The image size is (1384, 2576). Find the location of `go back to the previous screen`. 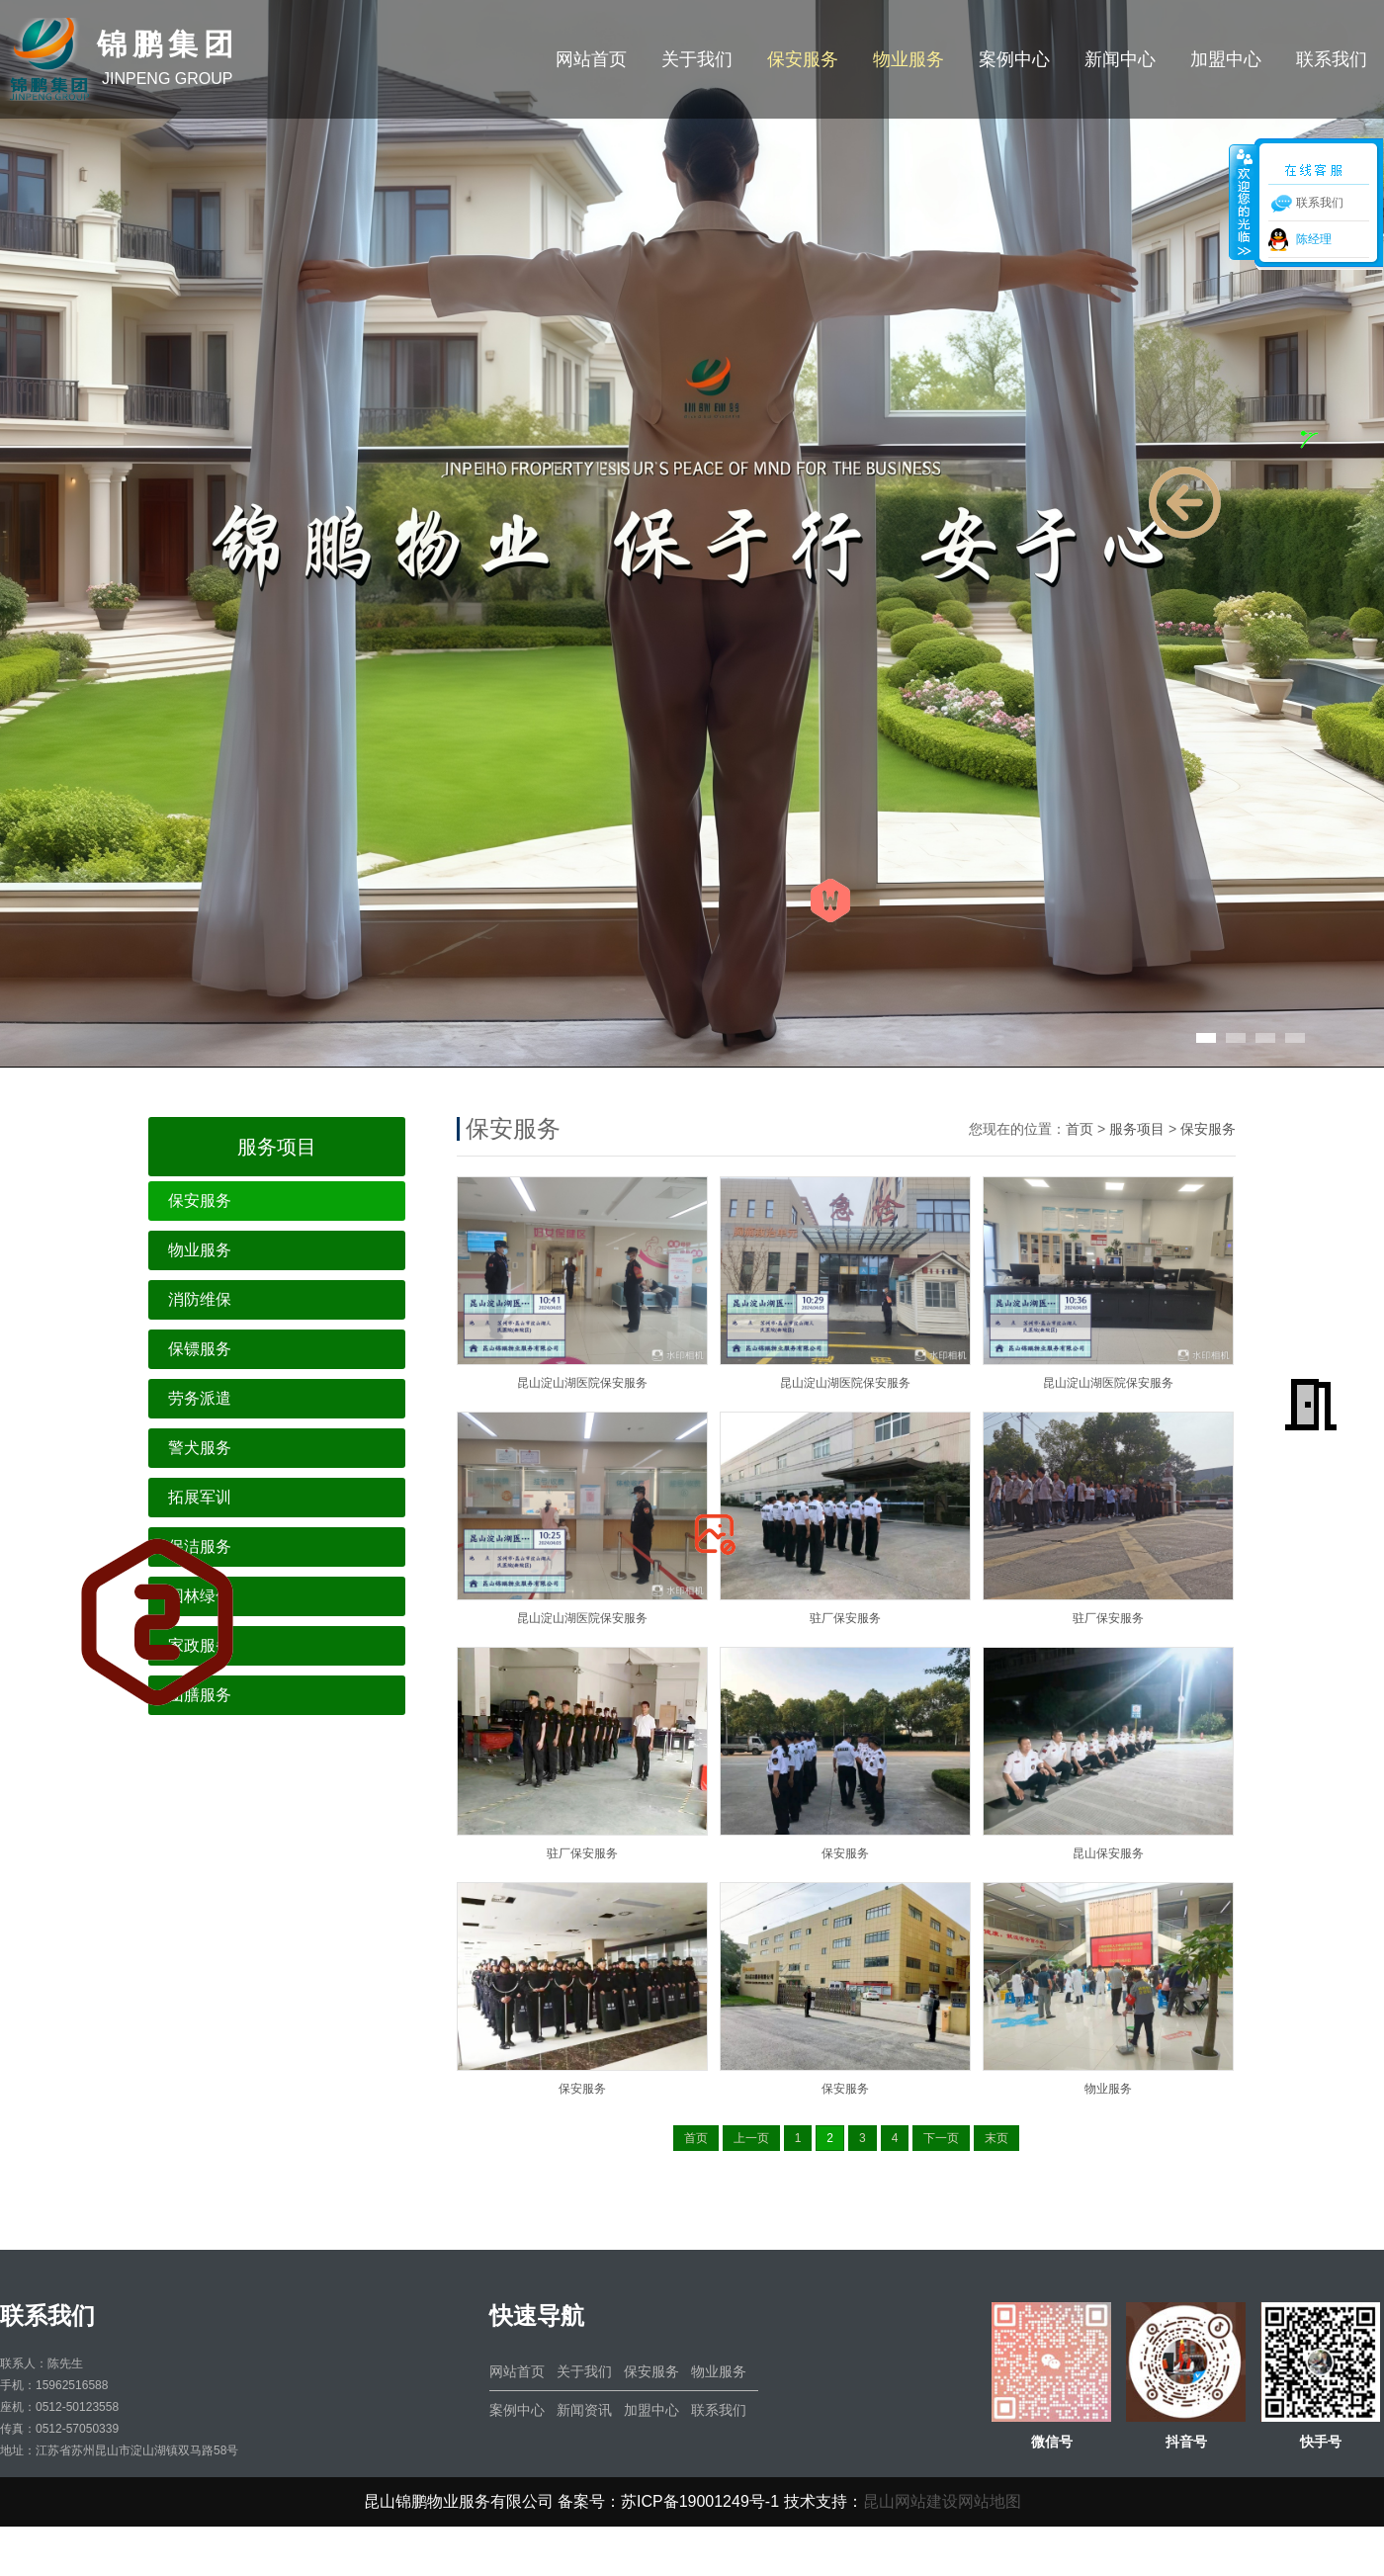

go back to the previous screen is located at coordinates (1184, 502).